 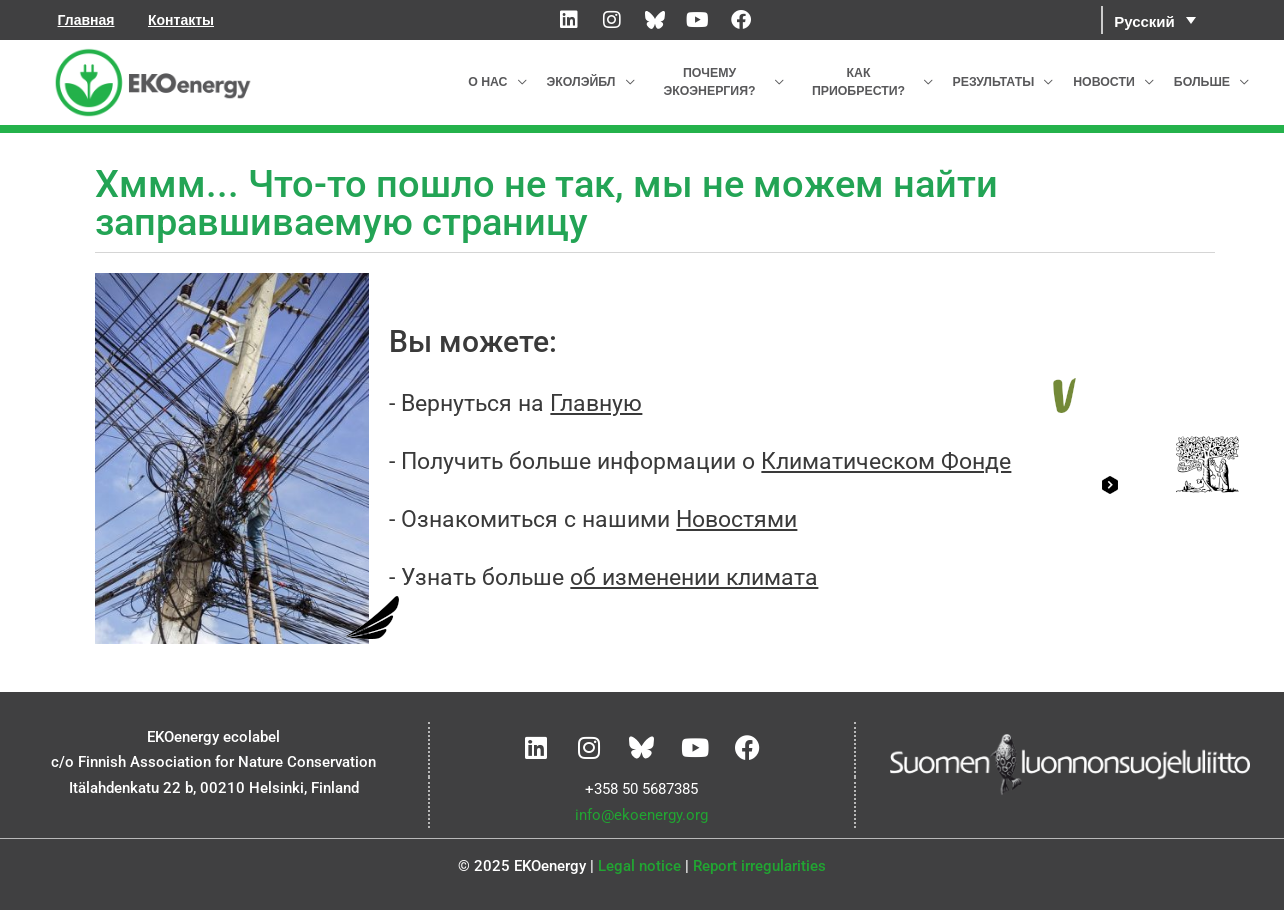 What do you see at coordinates (1064, 395) in the screenshot?
I see `open the Vinted app` at bounding box center [1064, 395].